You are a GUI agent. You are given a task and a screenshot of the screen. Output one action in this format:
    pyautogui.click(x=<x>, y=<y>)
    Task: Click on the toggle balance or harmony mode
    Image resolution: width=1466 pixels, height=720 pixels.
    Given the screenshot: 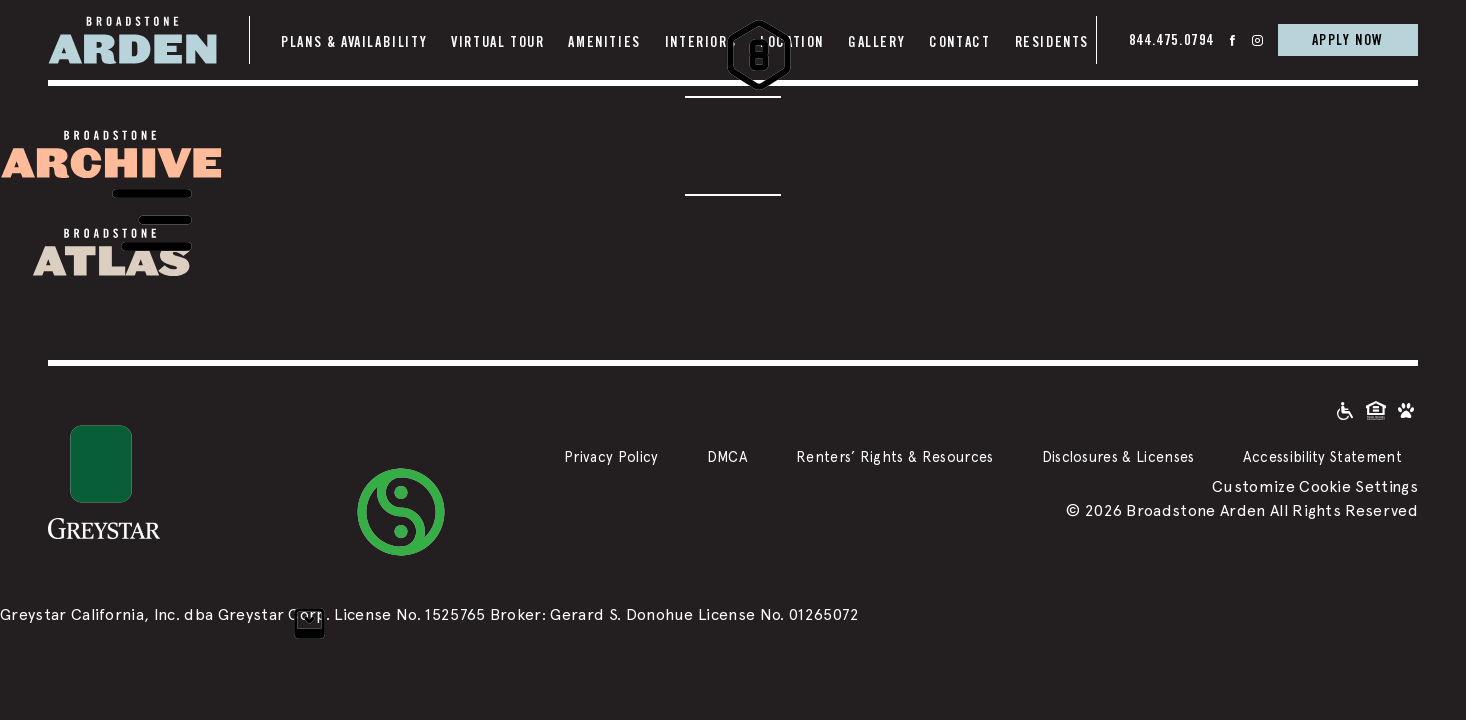 What is the action you would take?
    pyautogui.click(x=401, y=512)
    